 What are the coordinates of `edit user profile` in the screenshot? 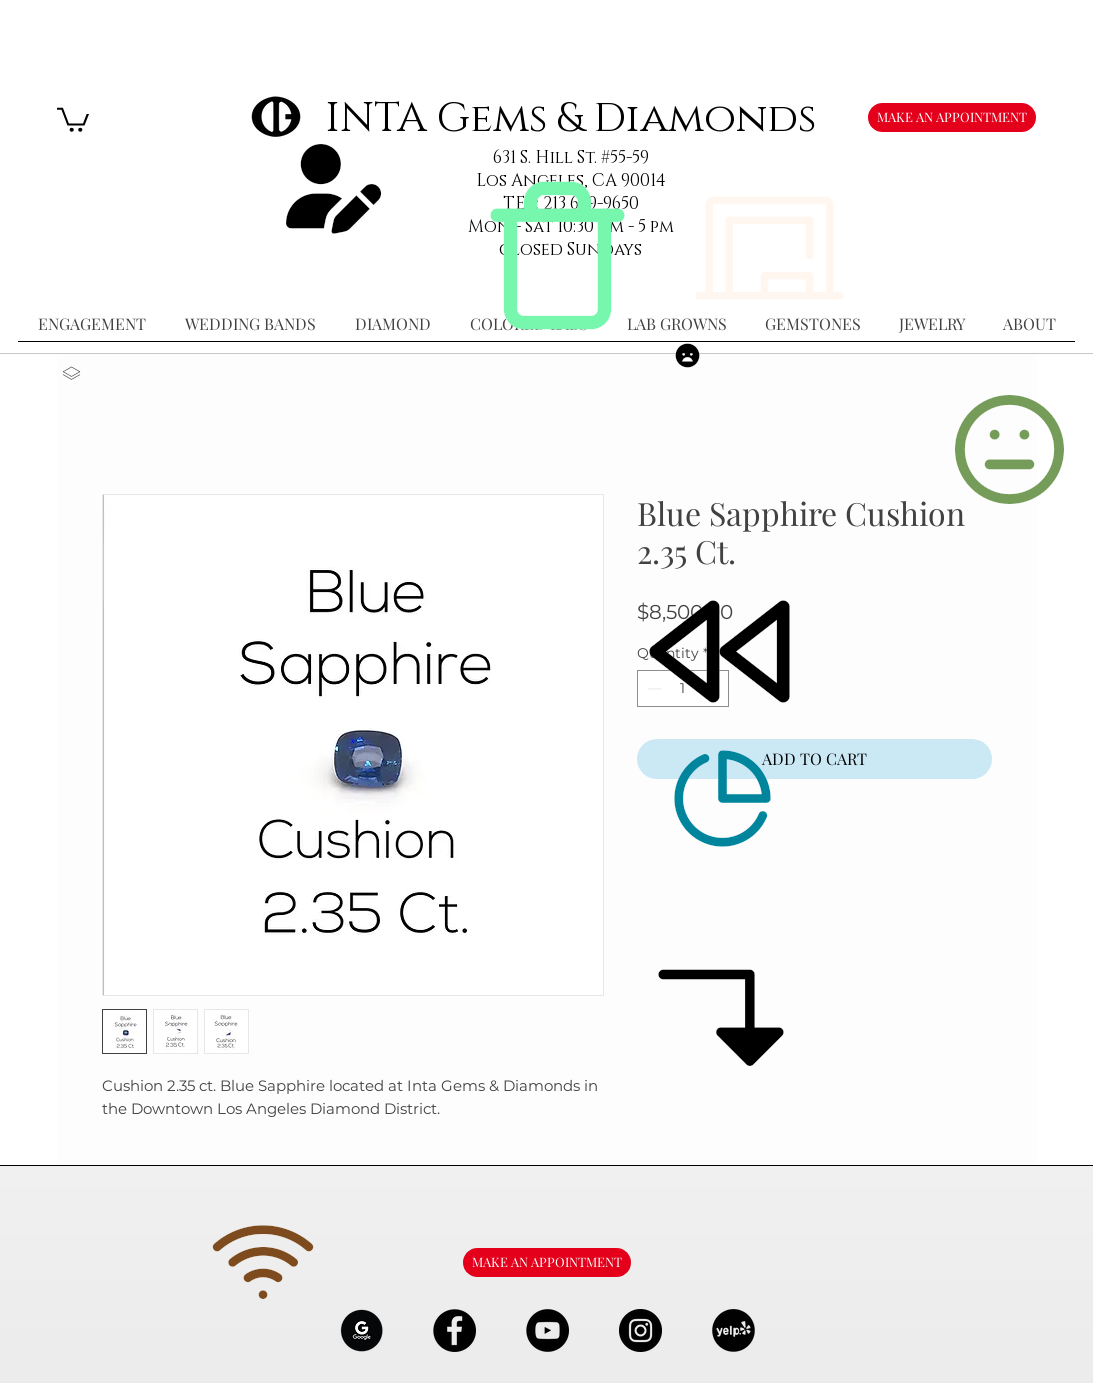 It's located at (331, 185).